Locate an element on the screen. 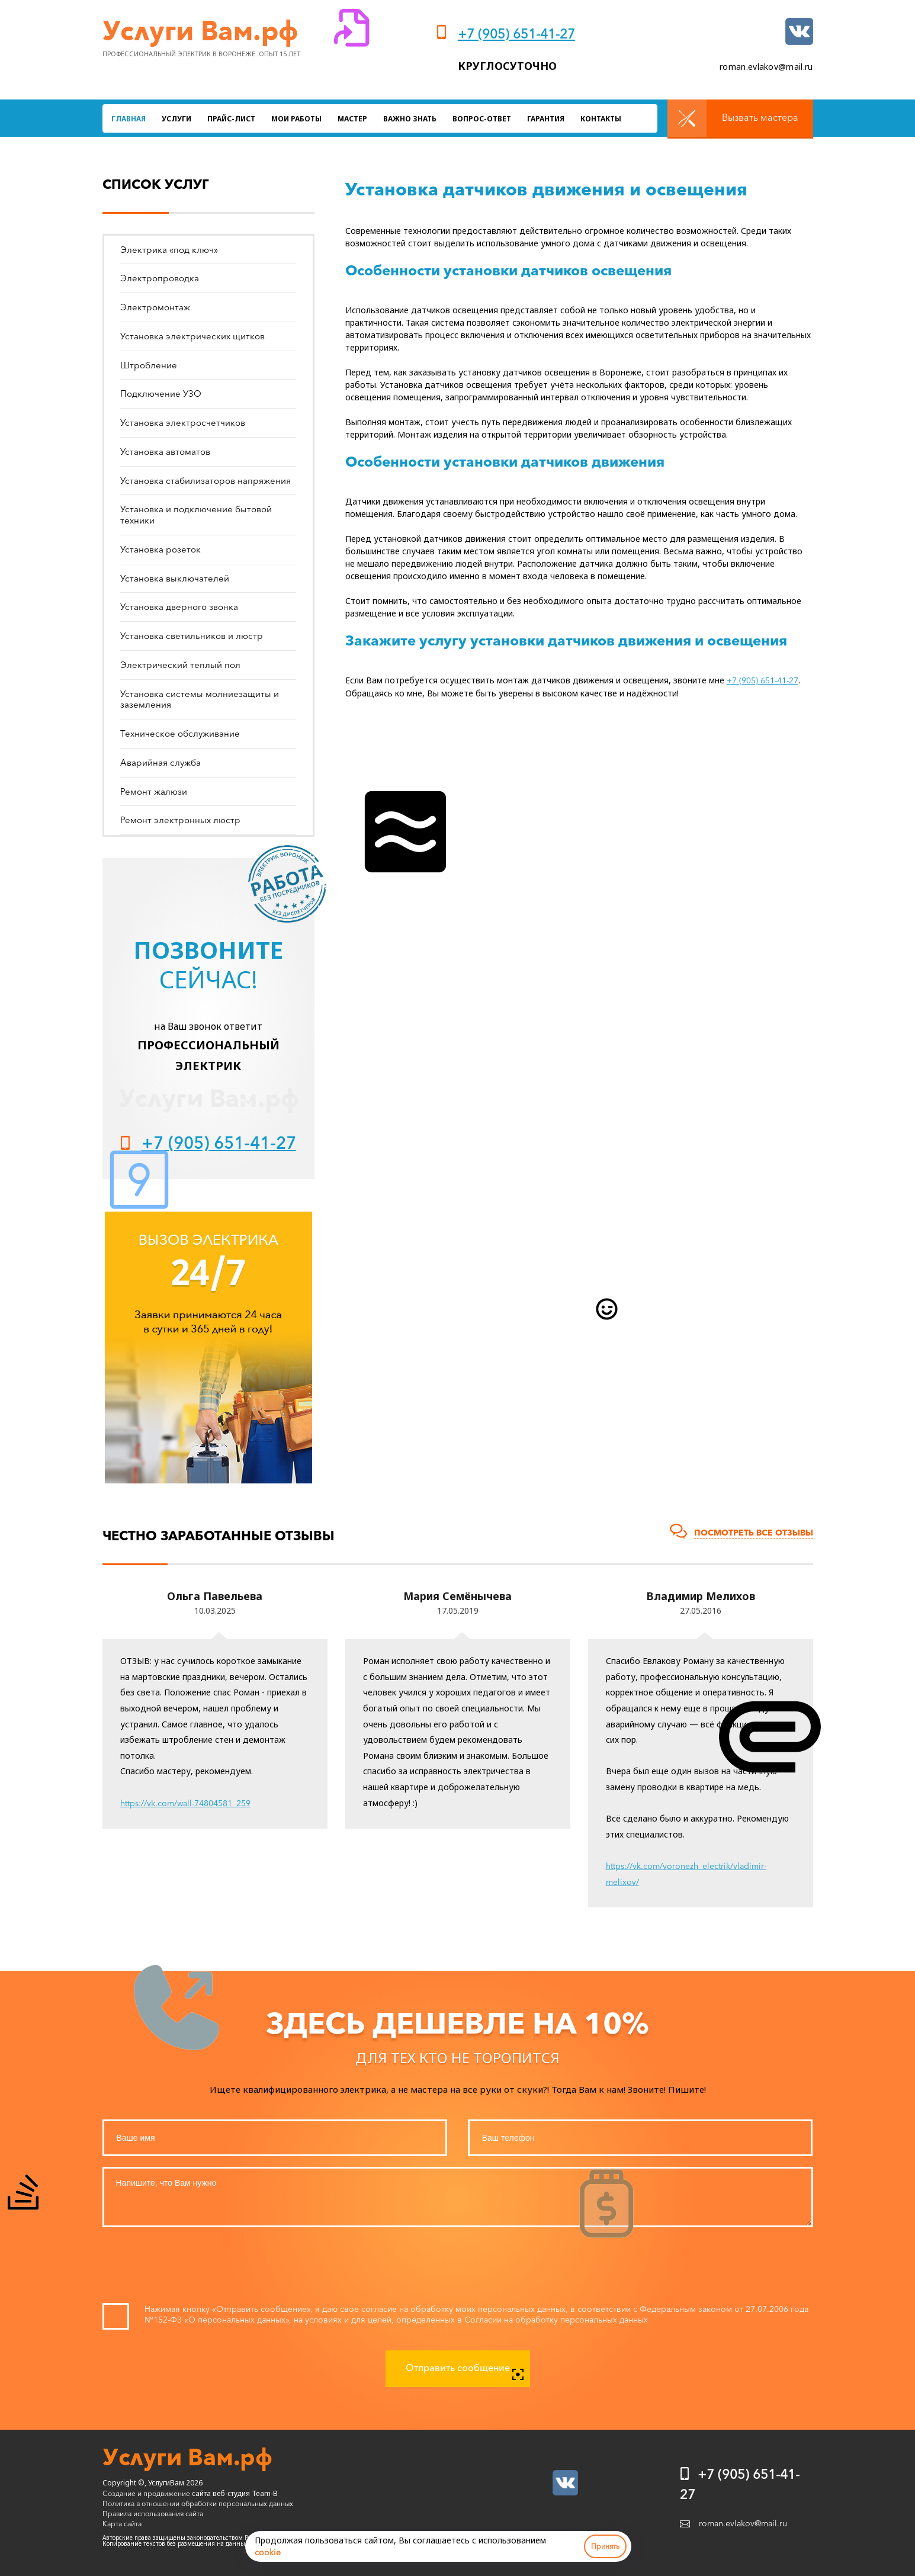 The image size is (915, 2576). indicates approximate or estimated value is located at coordinates (405, 831).